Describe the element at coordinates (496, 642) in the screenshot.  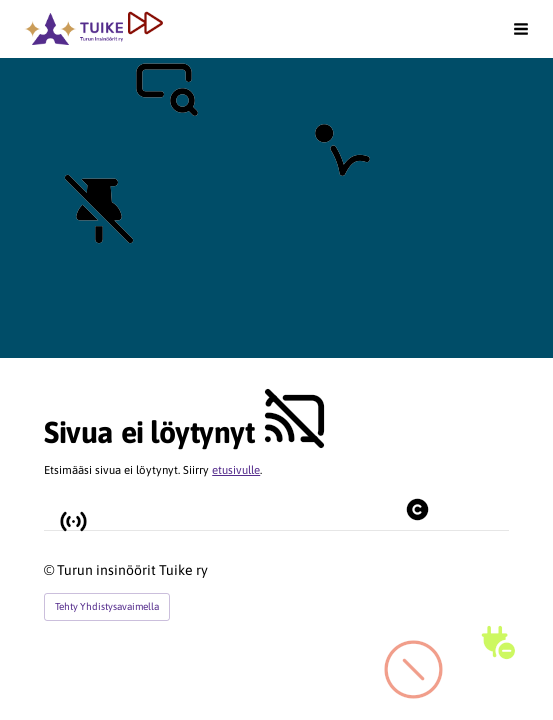
I see `disconnect or remove a power connection` at that location.